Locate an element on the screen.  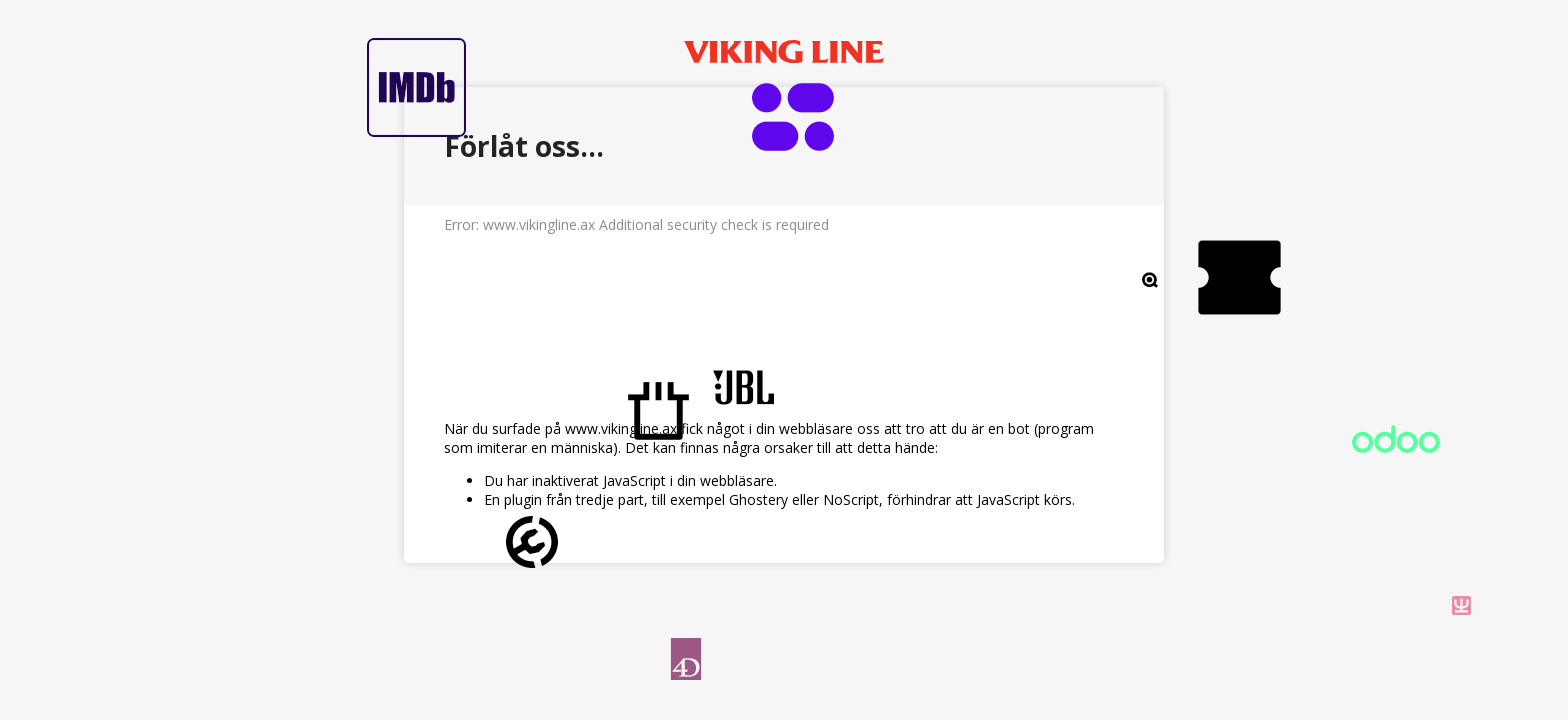
connect to a sensor device is located at coordinates (658, 412).